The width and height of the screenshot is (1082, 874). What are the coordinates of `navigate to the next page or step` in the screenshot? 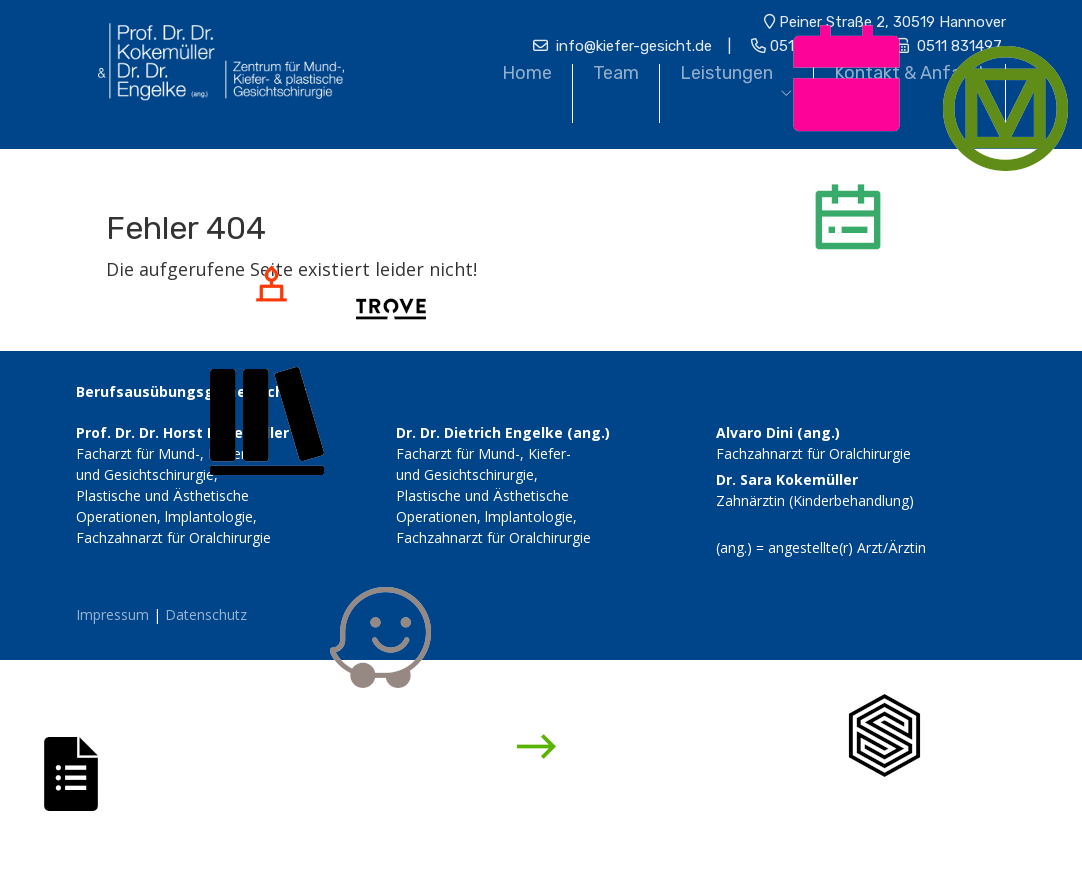 It's located at (536, 746).